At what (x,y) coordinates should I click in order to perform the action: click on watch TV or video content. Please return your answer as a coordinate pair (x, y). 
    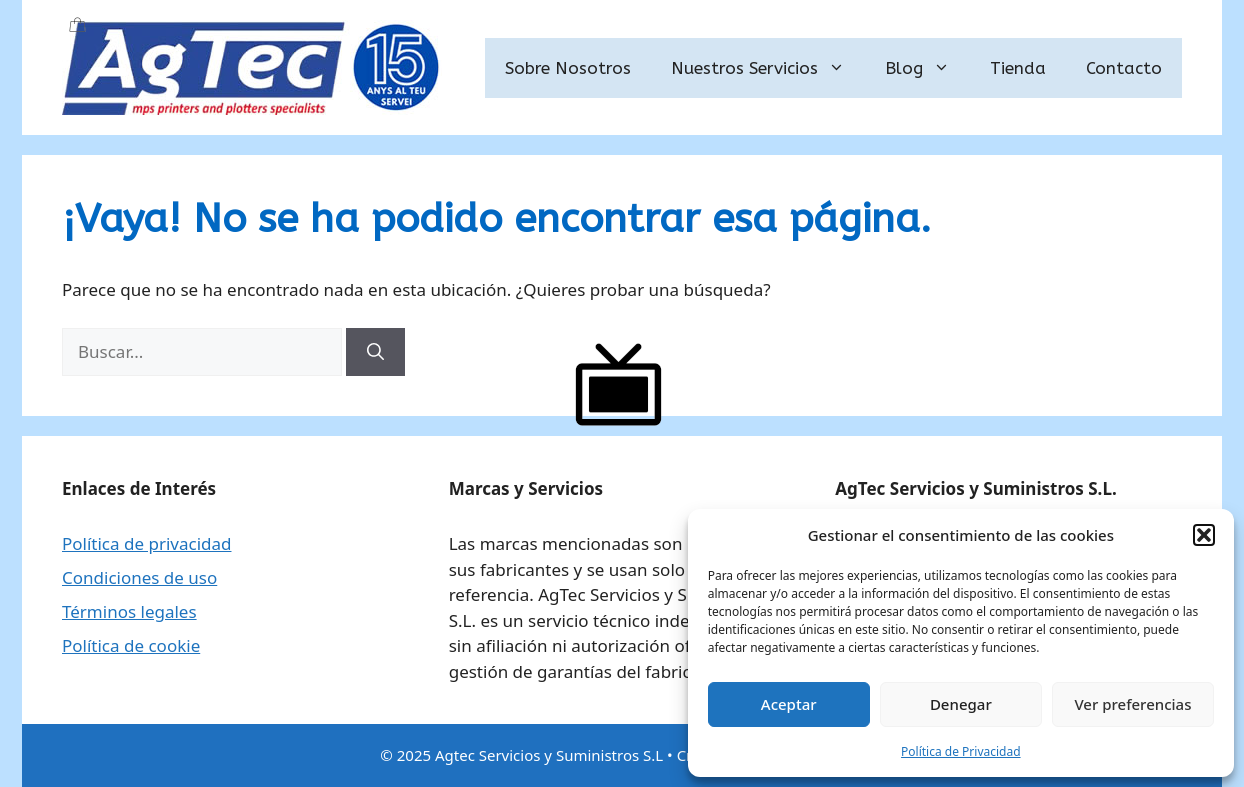
    Looking at the image, I should click on (618, 389).